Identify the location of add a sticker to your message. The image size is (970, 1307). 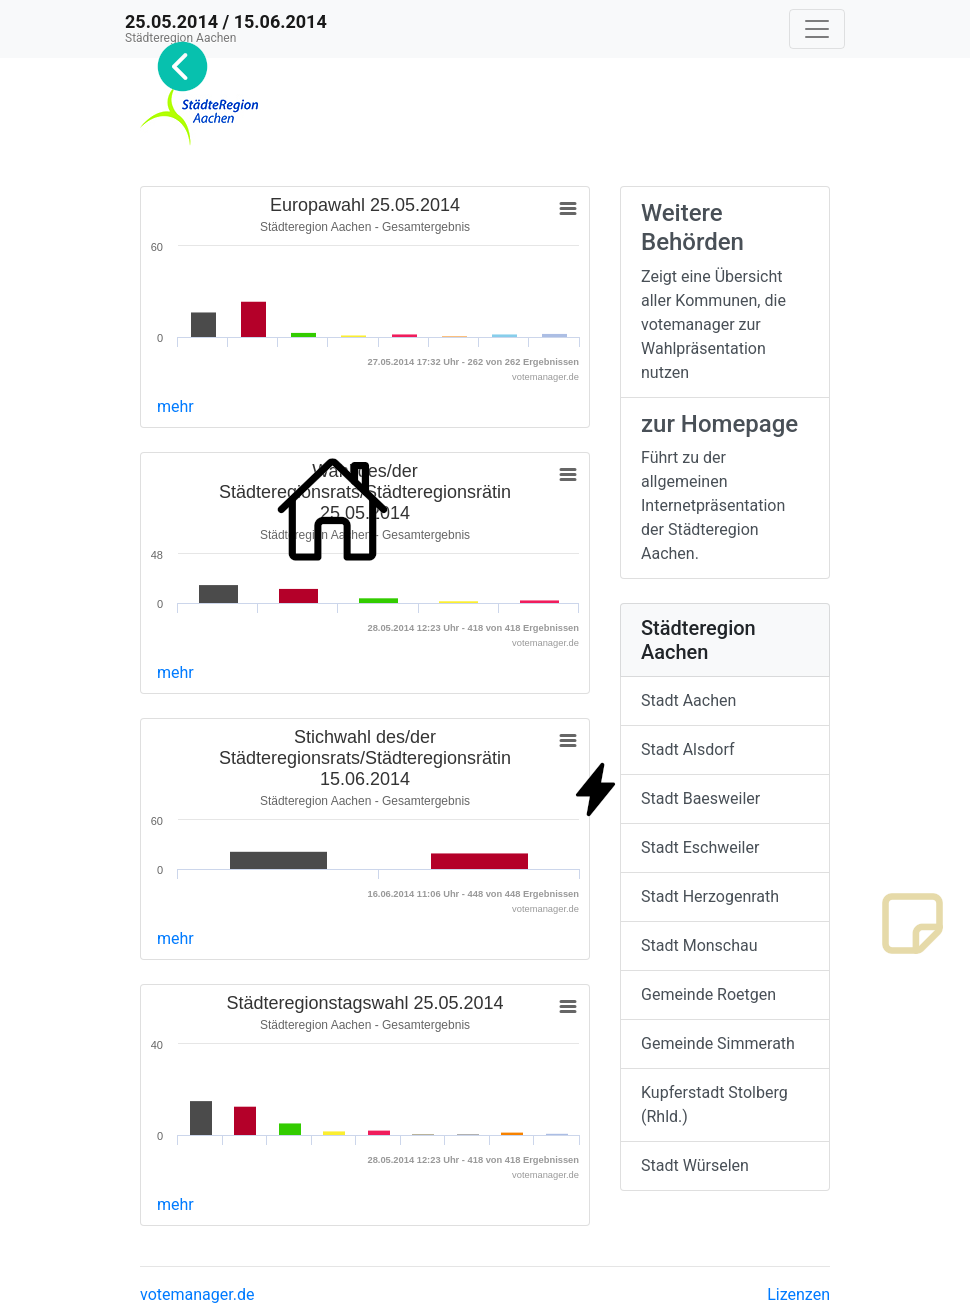
(912, 923).